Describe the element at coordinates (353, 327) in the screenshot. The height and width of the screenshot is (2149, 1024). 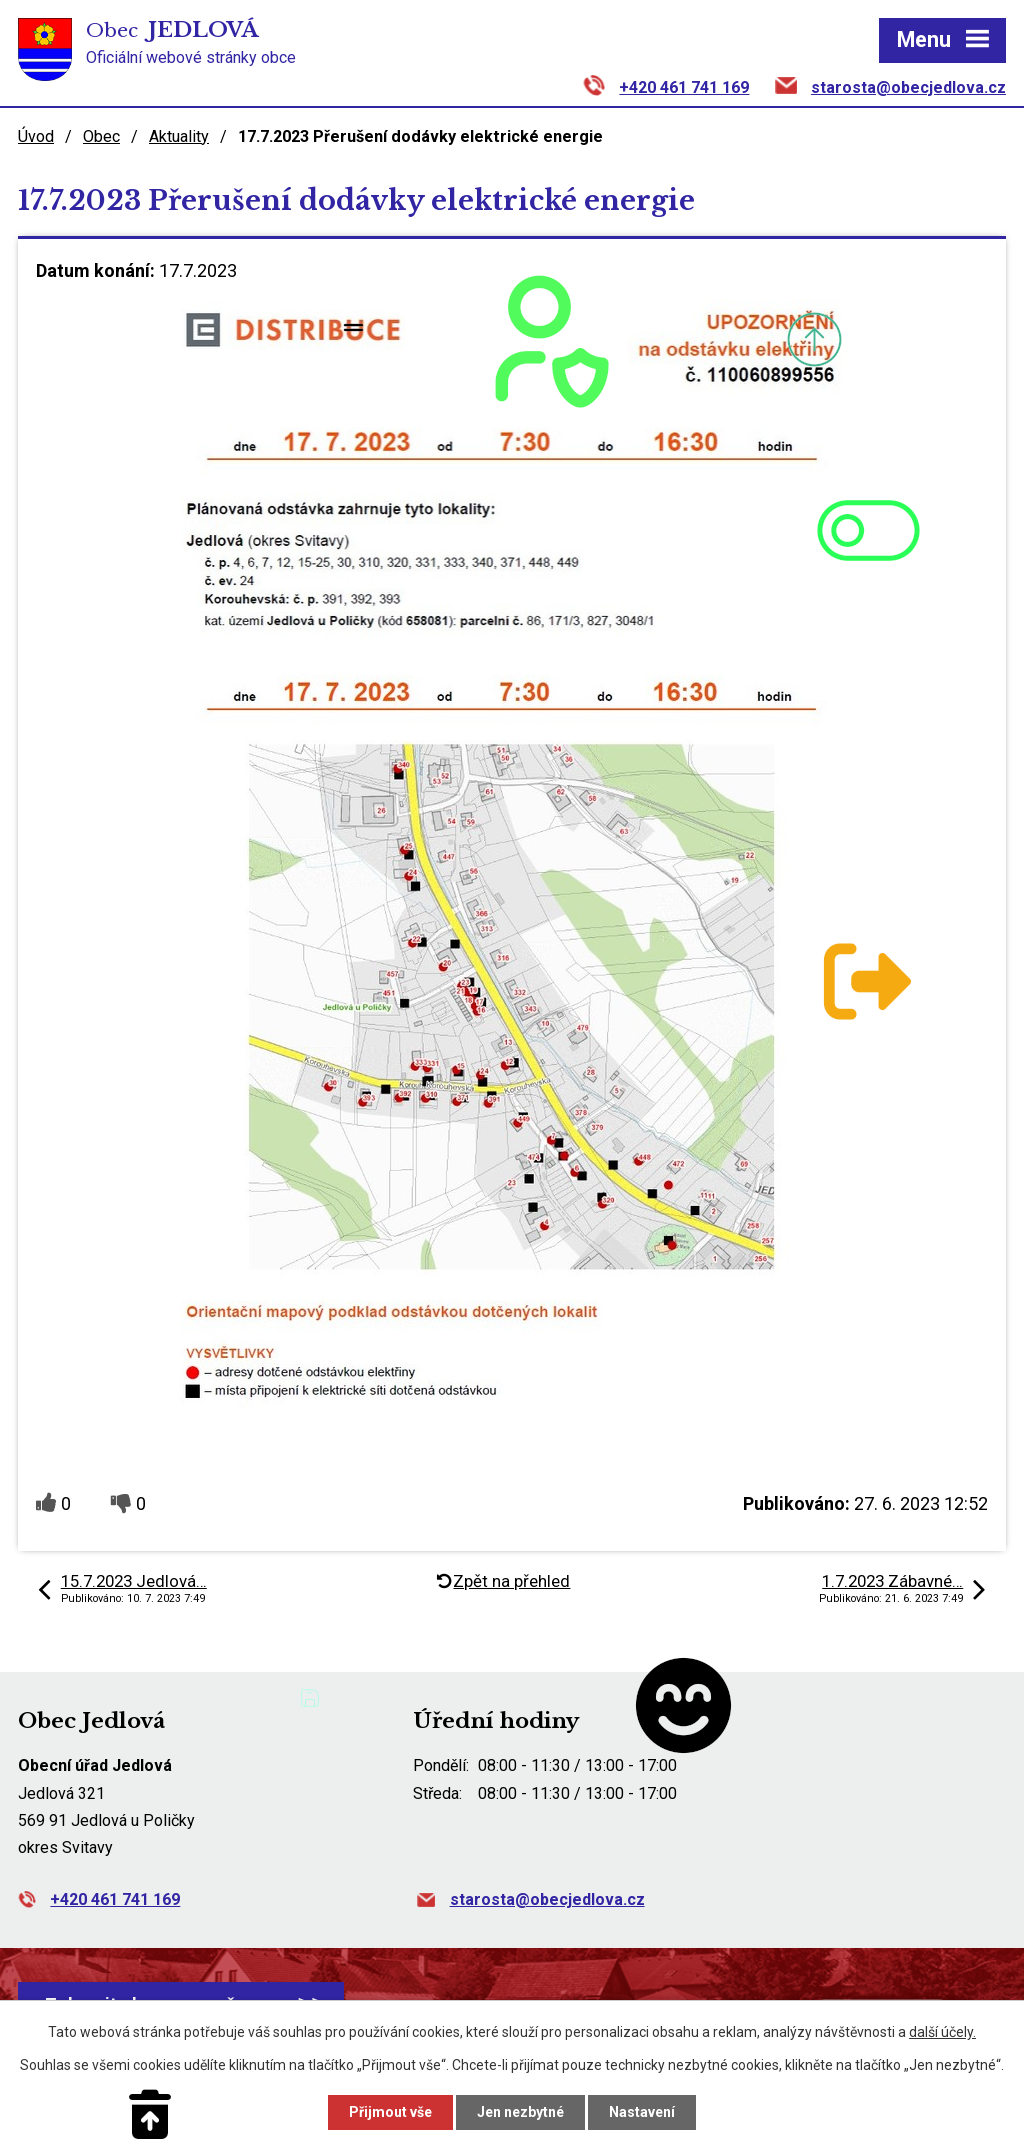
I see `drag to reorder items in a list` at that location.